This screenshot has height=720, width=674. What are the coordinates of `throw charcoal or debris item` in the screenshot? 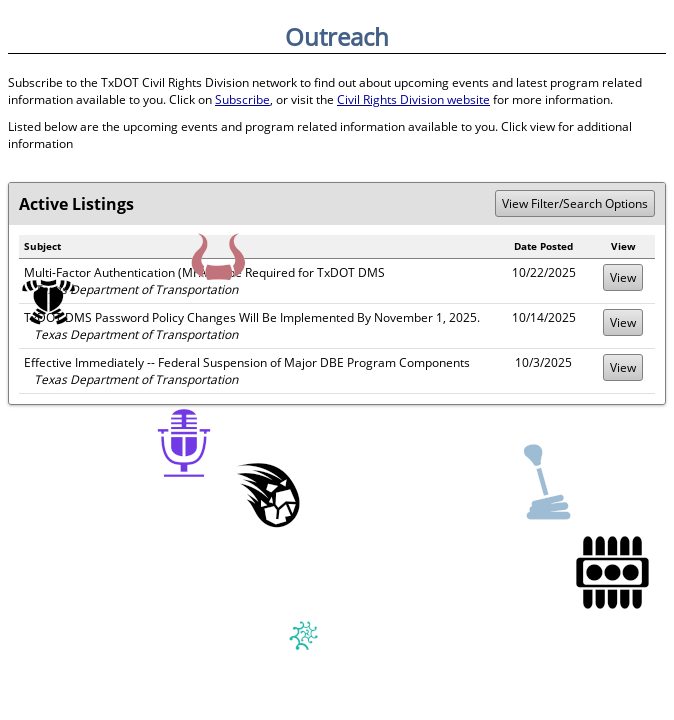 It's located at (268, 495).